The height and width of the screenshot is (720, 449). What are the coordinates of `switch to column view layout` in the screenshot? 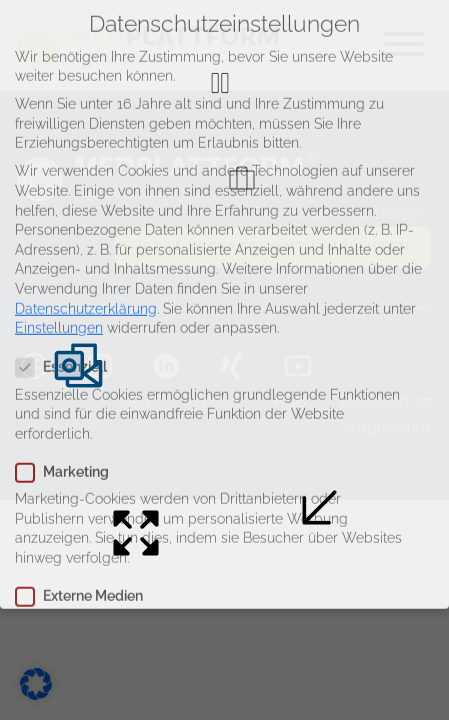 It's located at (220, 83).